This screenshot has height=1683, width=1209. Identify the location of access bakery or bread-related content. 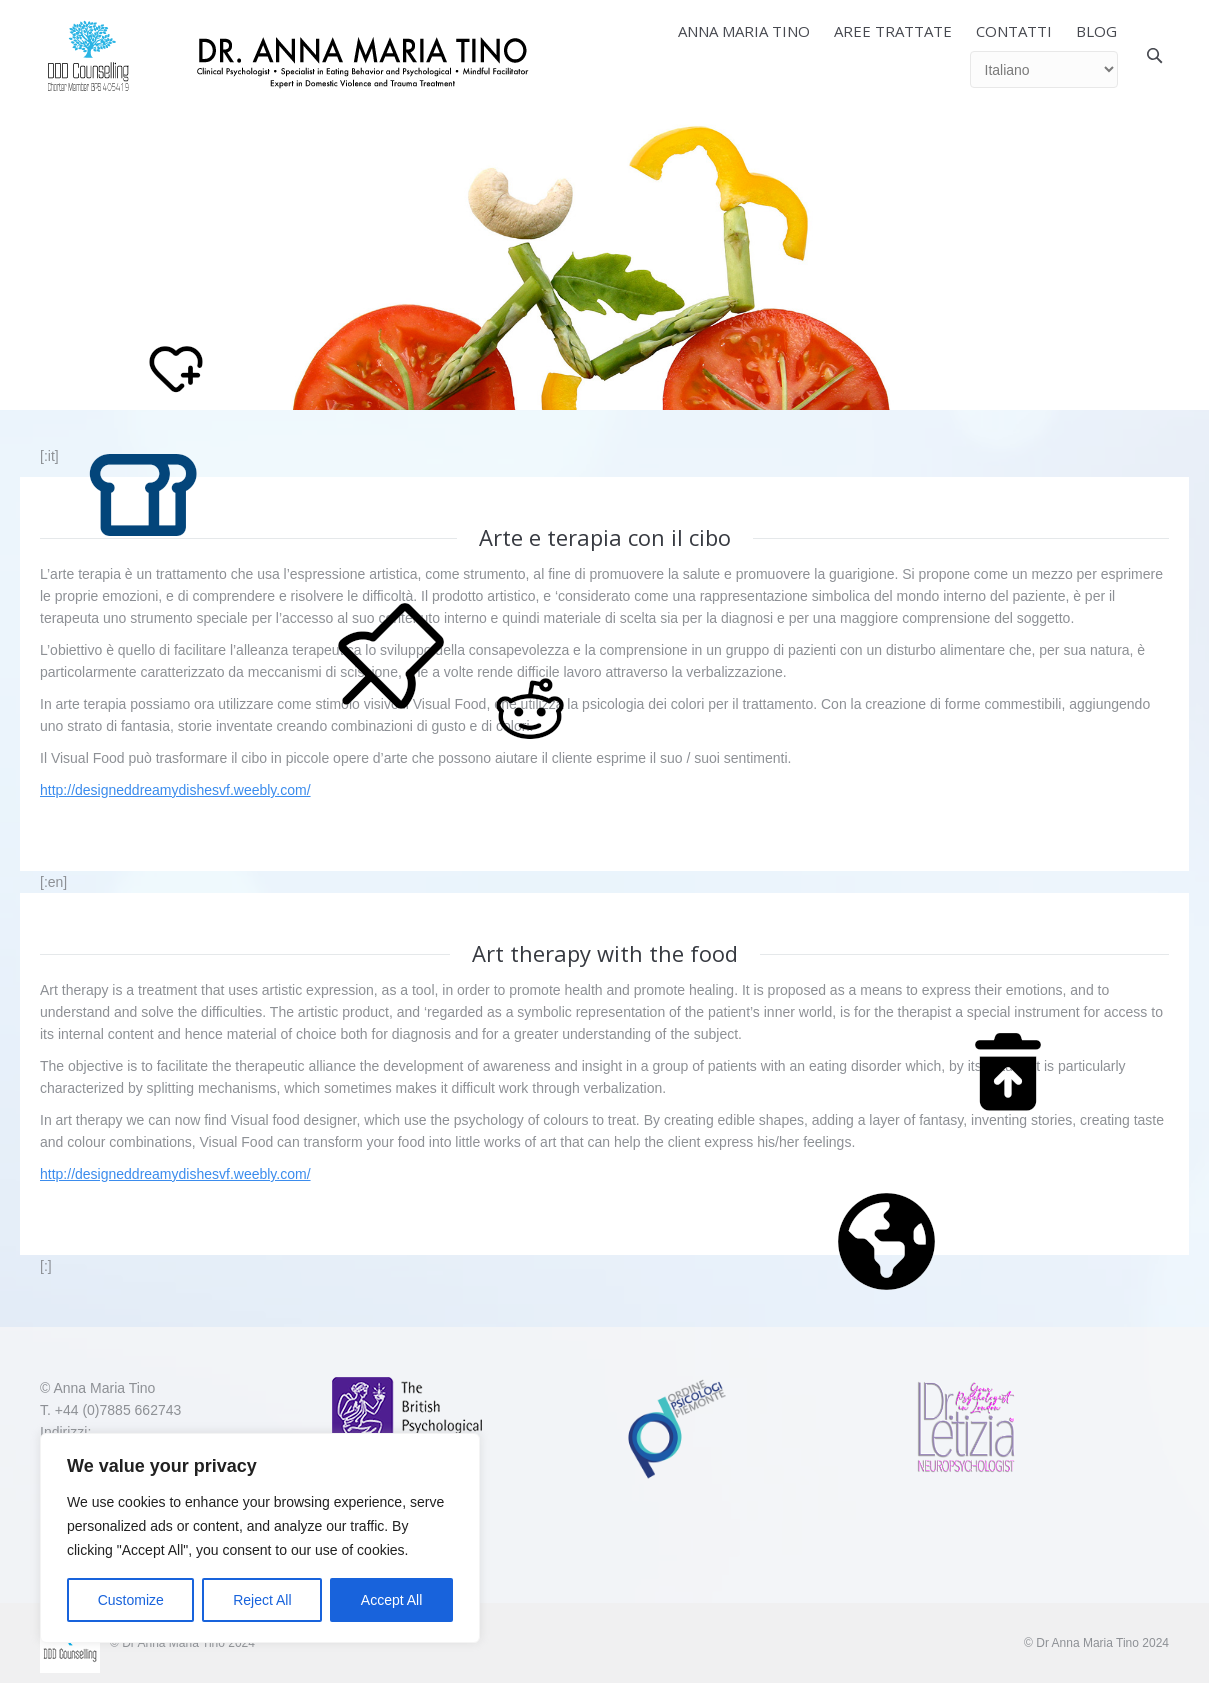
(145, 495).